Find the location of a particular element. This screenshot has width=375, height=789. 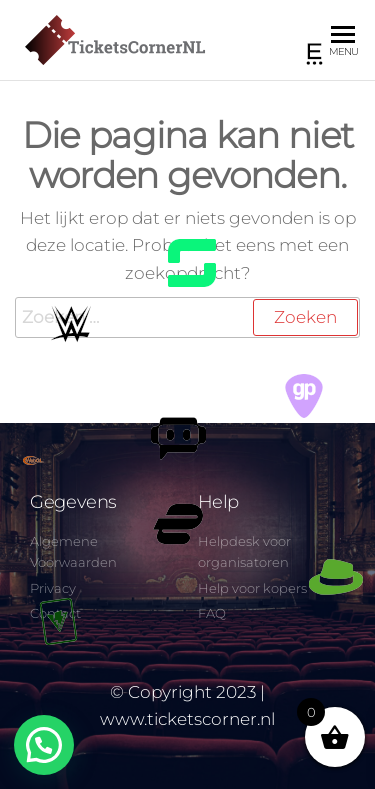

sinatra ruby framework logo is located at coordinates (336, 577).